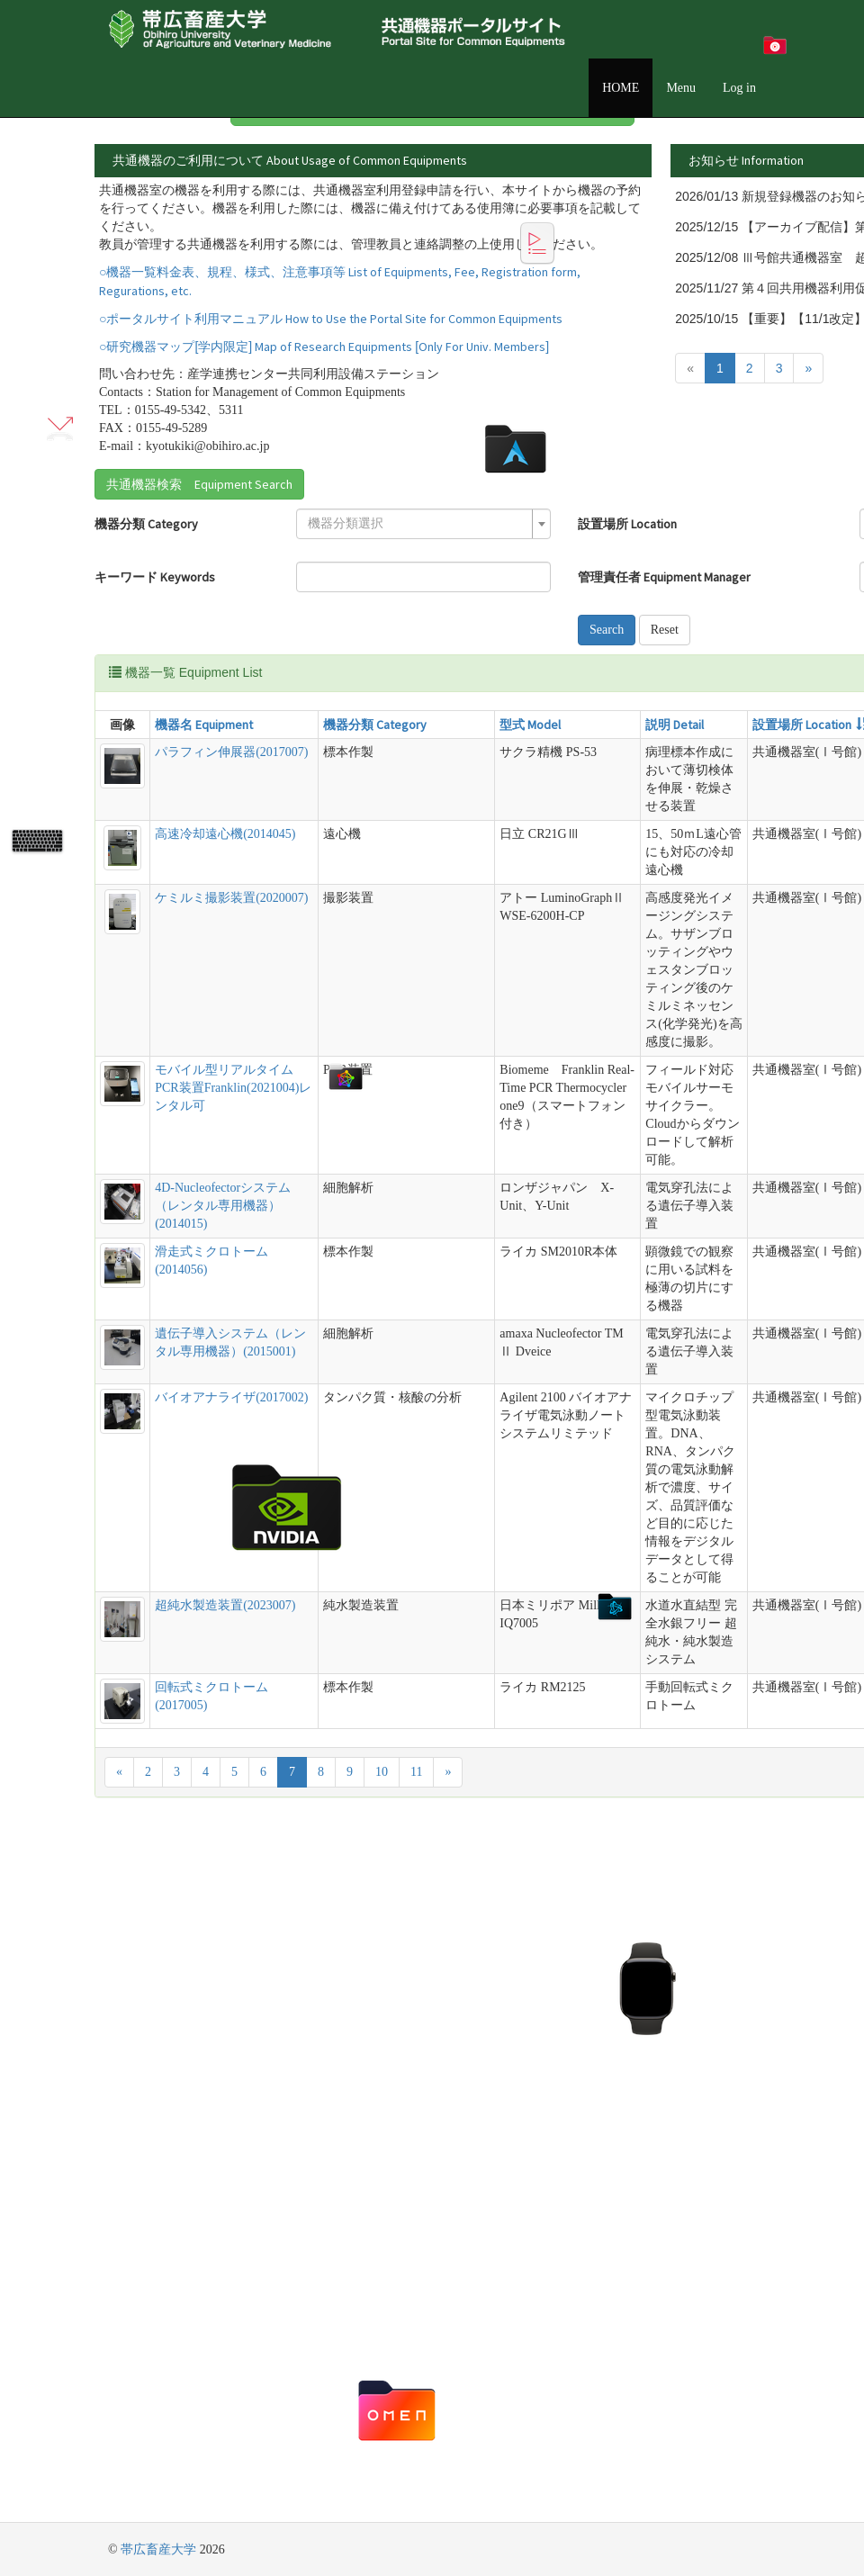 The image size is (864, 2576). Describe the element at coordinates (515, 450) in the screenshot. I see `folder containing arch linux files or configurations` at that location.